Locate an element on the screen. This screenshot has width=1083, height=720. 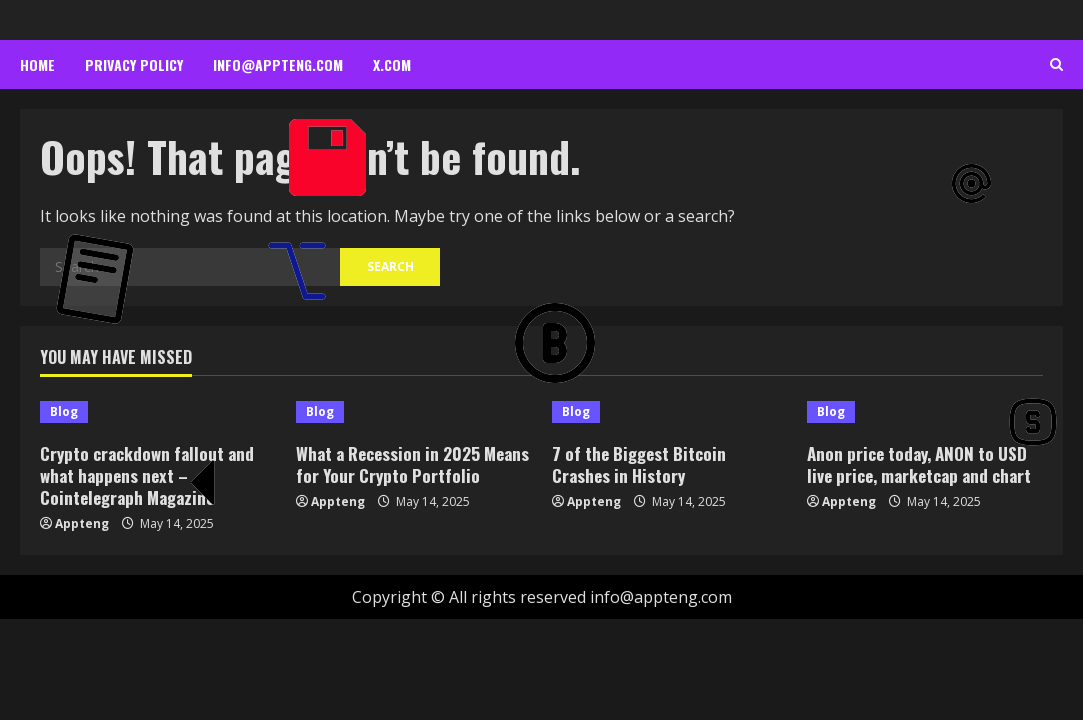
mailgun email service integration is located at coordinates (971, 183).